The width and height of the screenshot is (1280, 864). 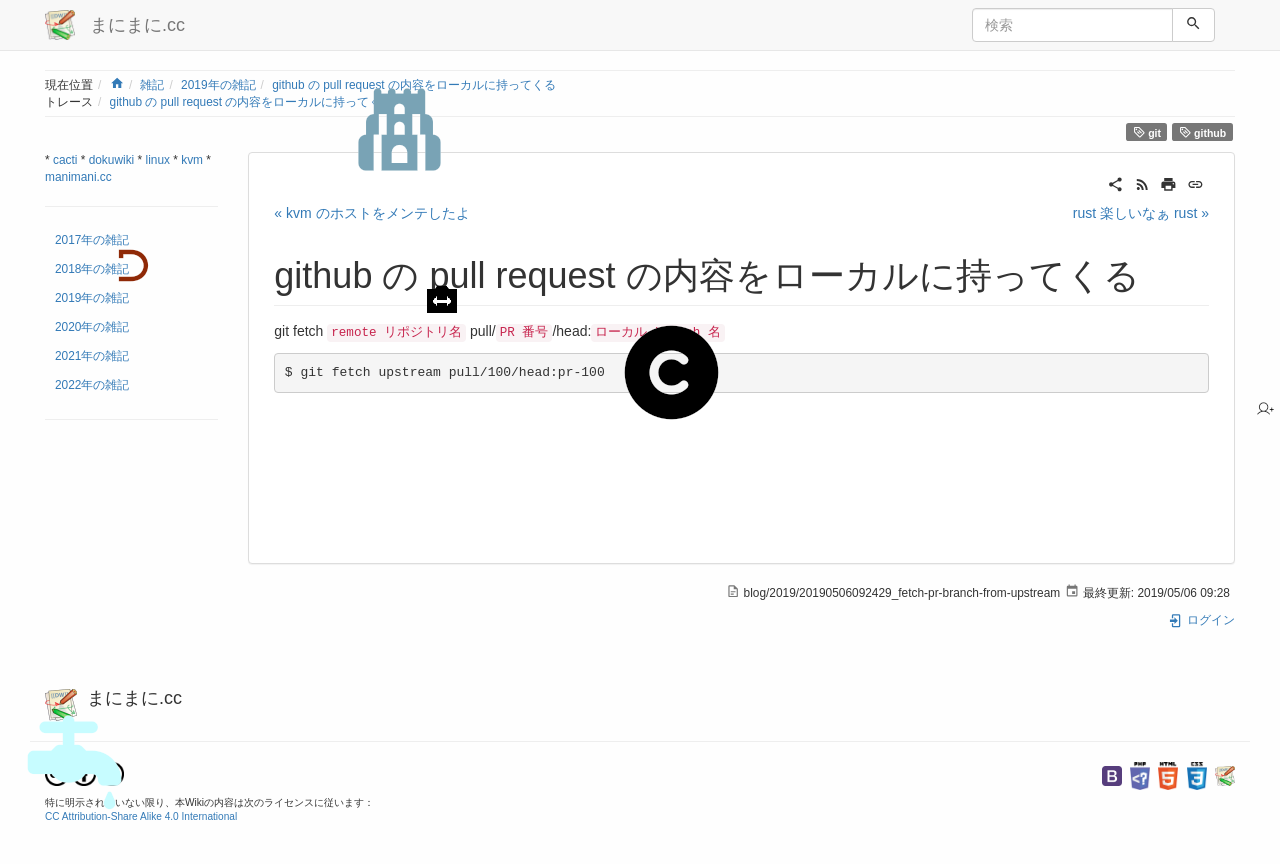 What do you see at coordinates (74, 756) in the screenshot?
I see `access water or plumbing settings` at bounding box center [74, 756].